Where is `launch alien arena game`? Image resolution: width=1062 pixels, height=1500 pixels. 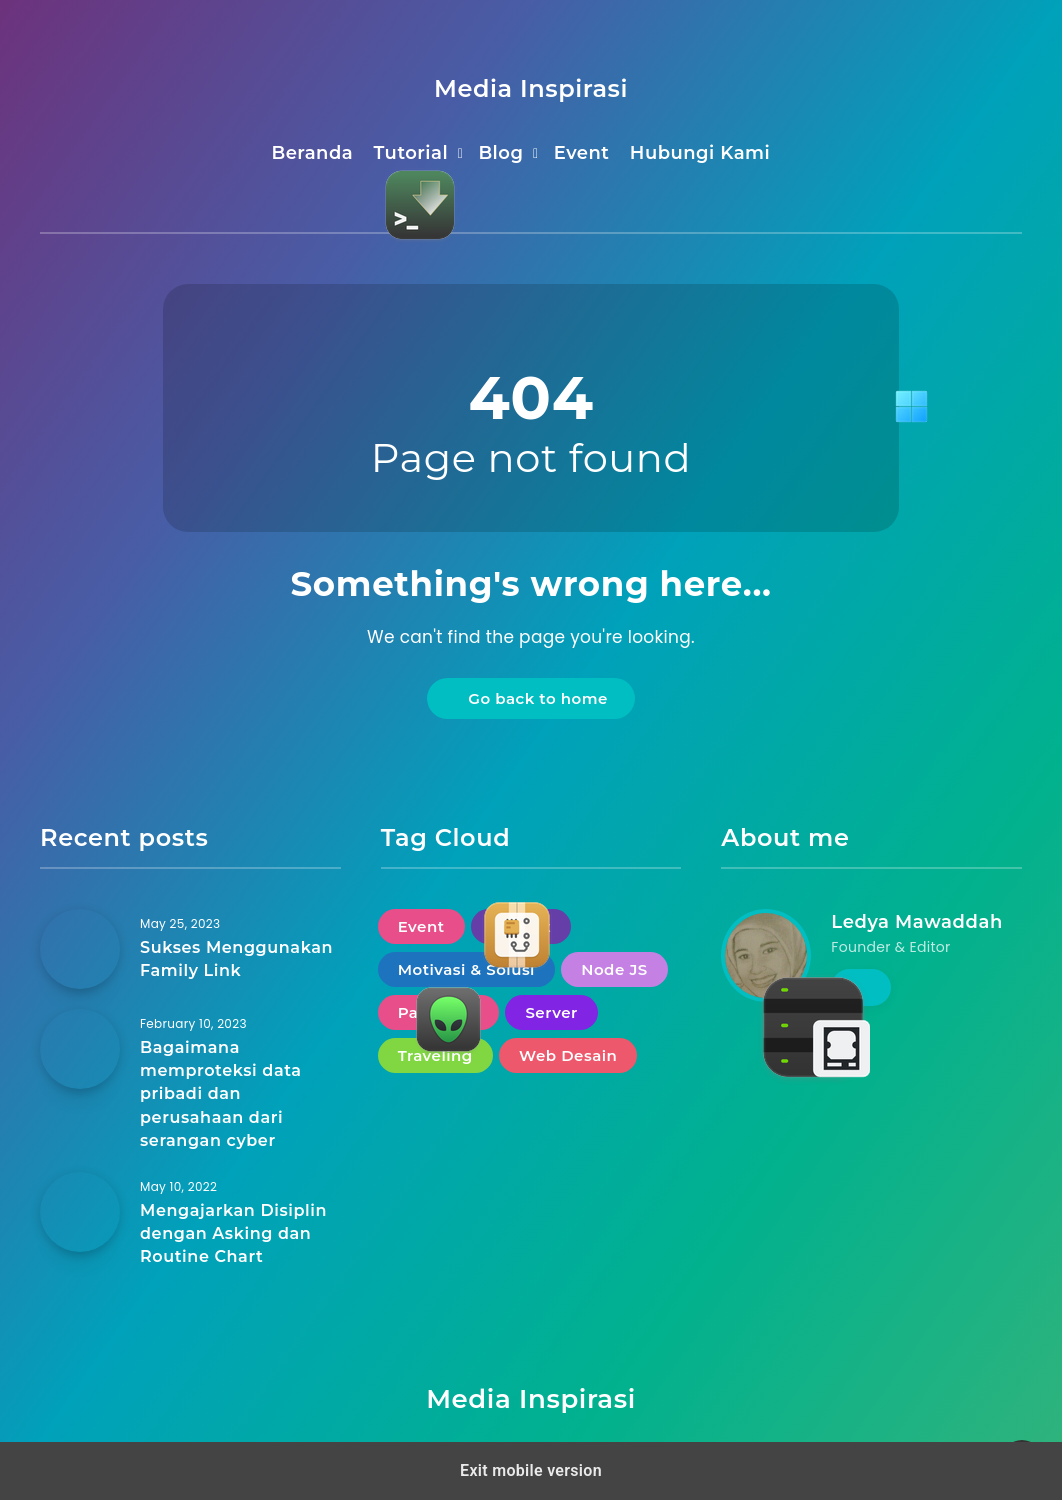 launch alien arena game is located at coordinates (448, 1019).